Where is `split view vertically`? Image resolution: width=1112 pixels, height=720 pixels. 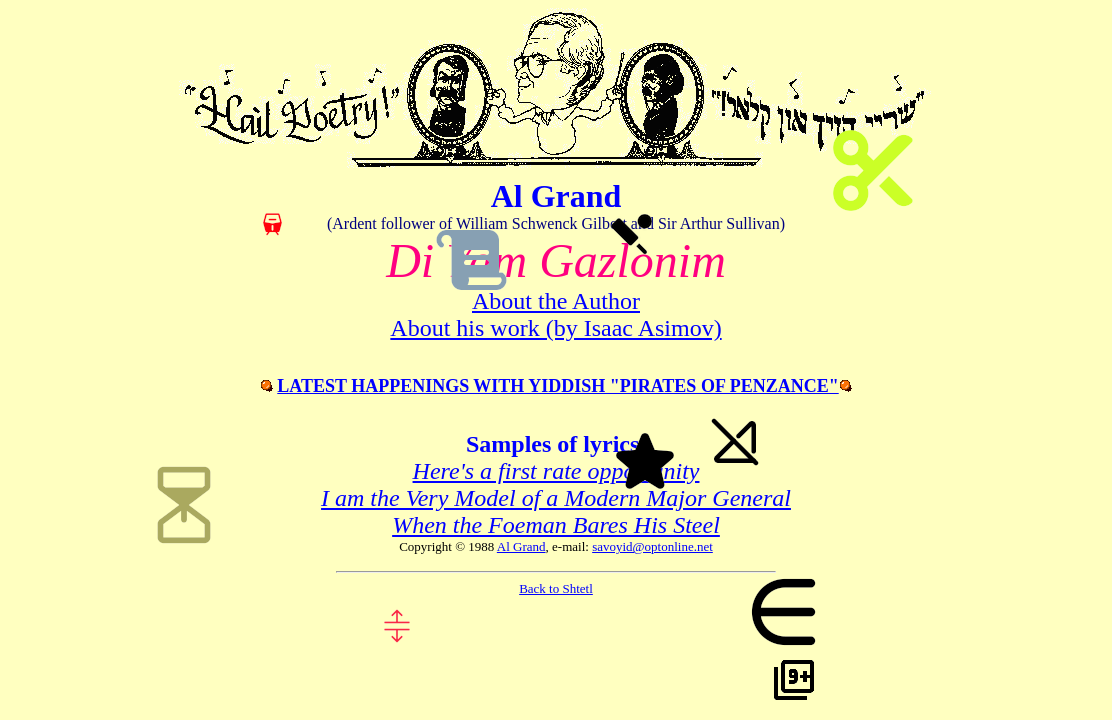
split view vertically is located at coordinates (397, 626).